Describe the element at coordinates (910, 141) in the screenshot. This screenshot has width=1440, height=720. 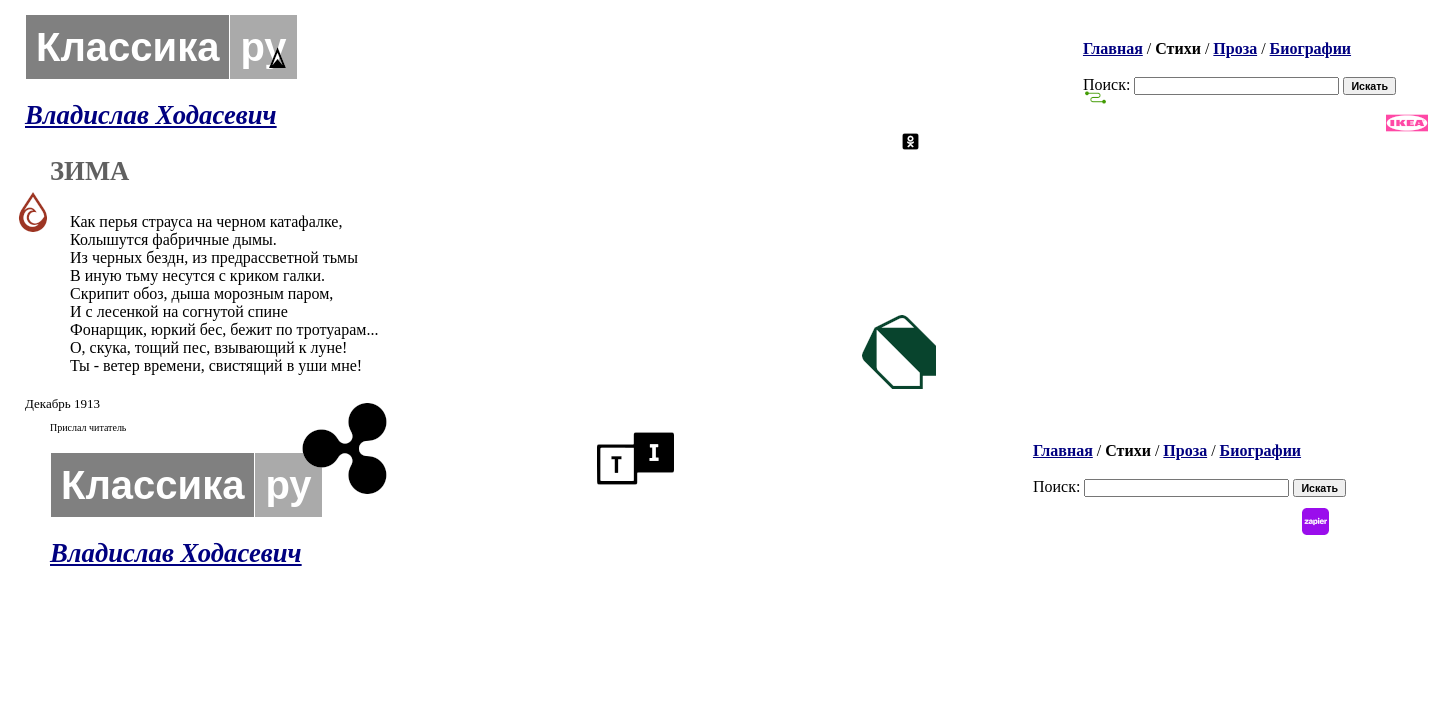
I see `open odnoklassniki social network app` at that location.